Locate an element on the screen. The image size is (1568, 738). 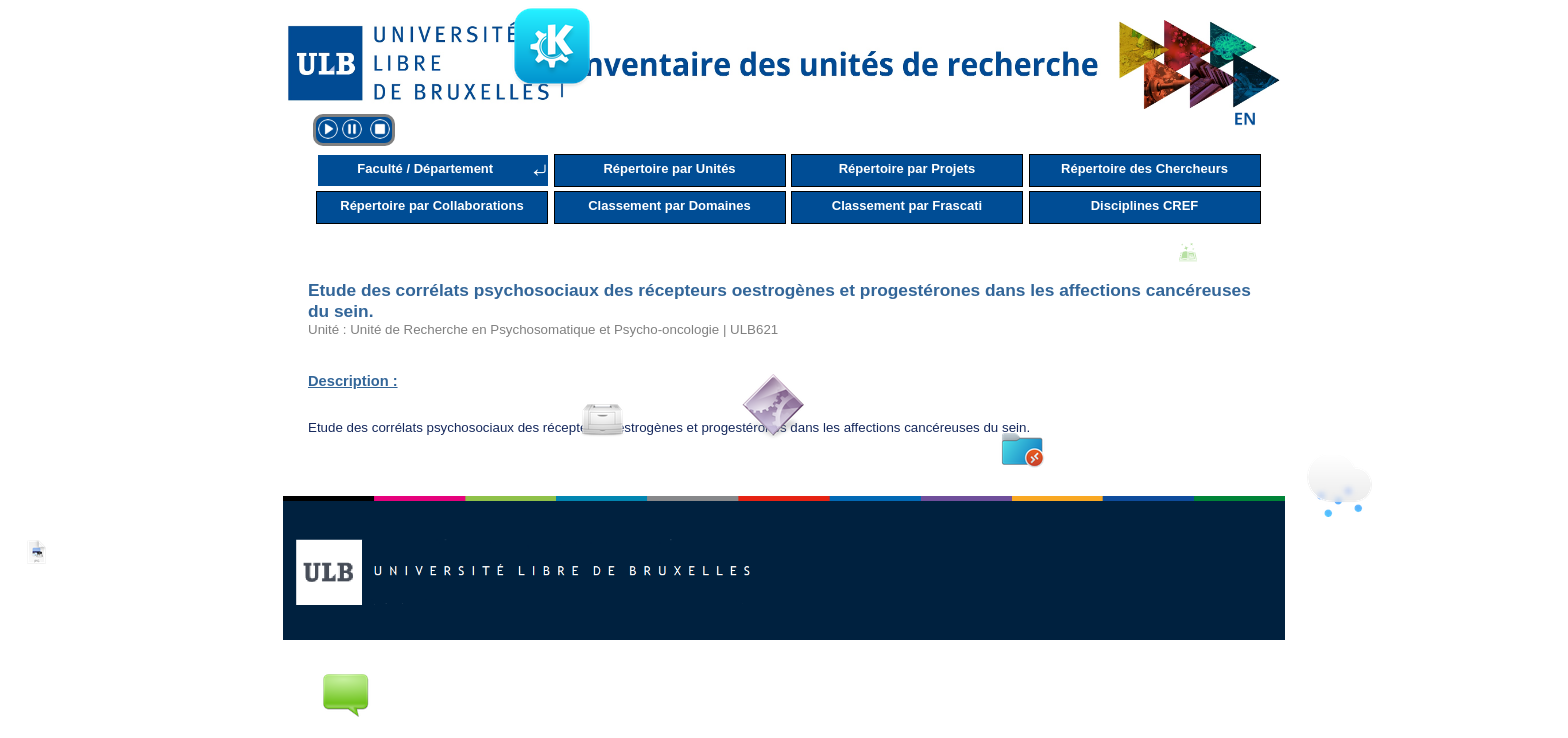
print document using postscript printer is located at coordinates (602, 419).